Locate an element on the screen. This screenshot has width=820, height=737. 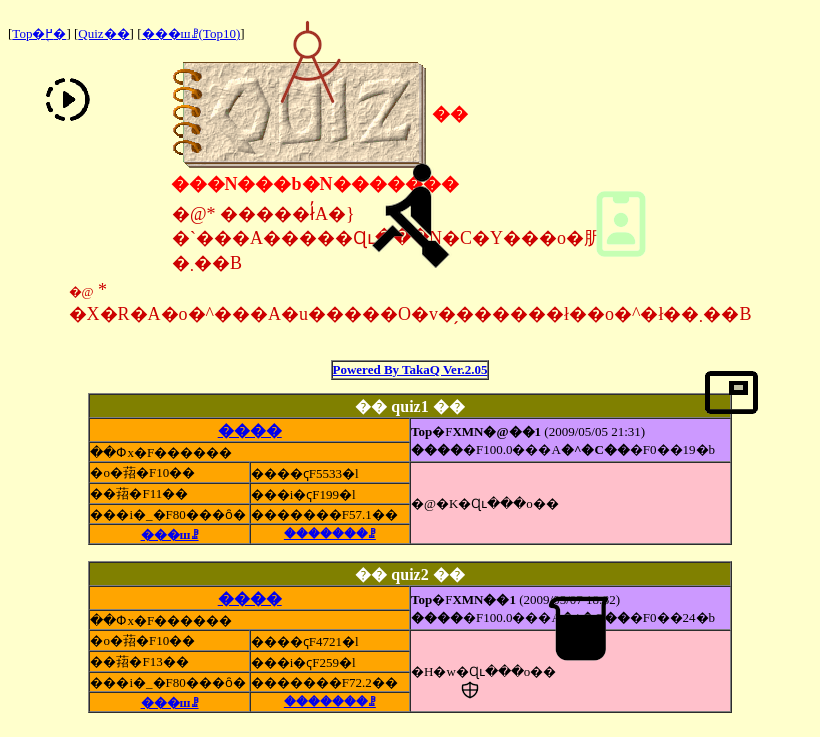
enable slow motion video recording is located at coordinates (67, 99).